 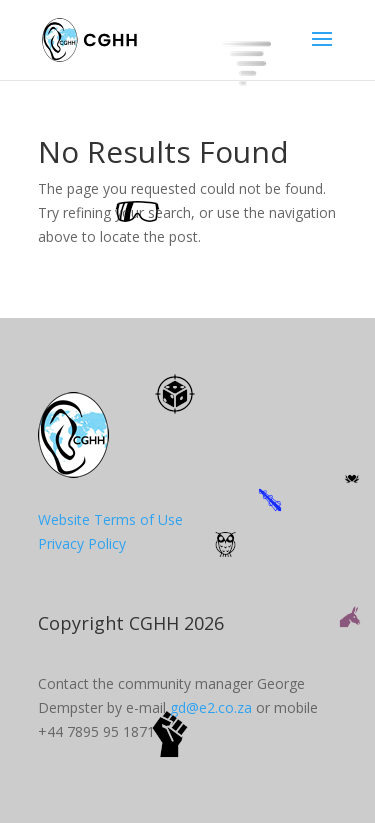 What do you see at coordinates (175, 394) in the screenshot?
I see `target a random selection or dice roll` at bounding box center [175, 394].